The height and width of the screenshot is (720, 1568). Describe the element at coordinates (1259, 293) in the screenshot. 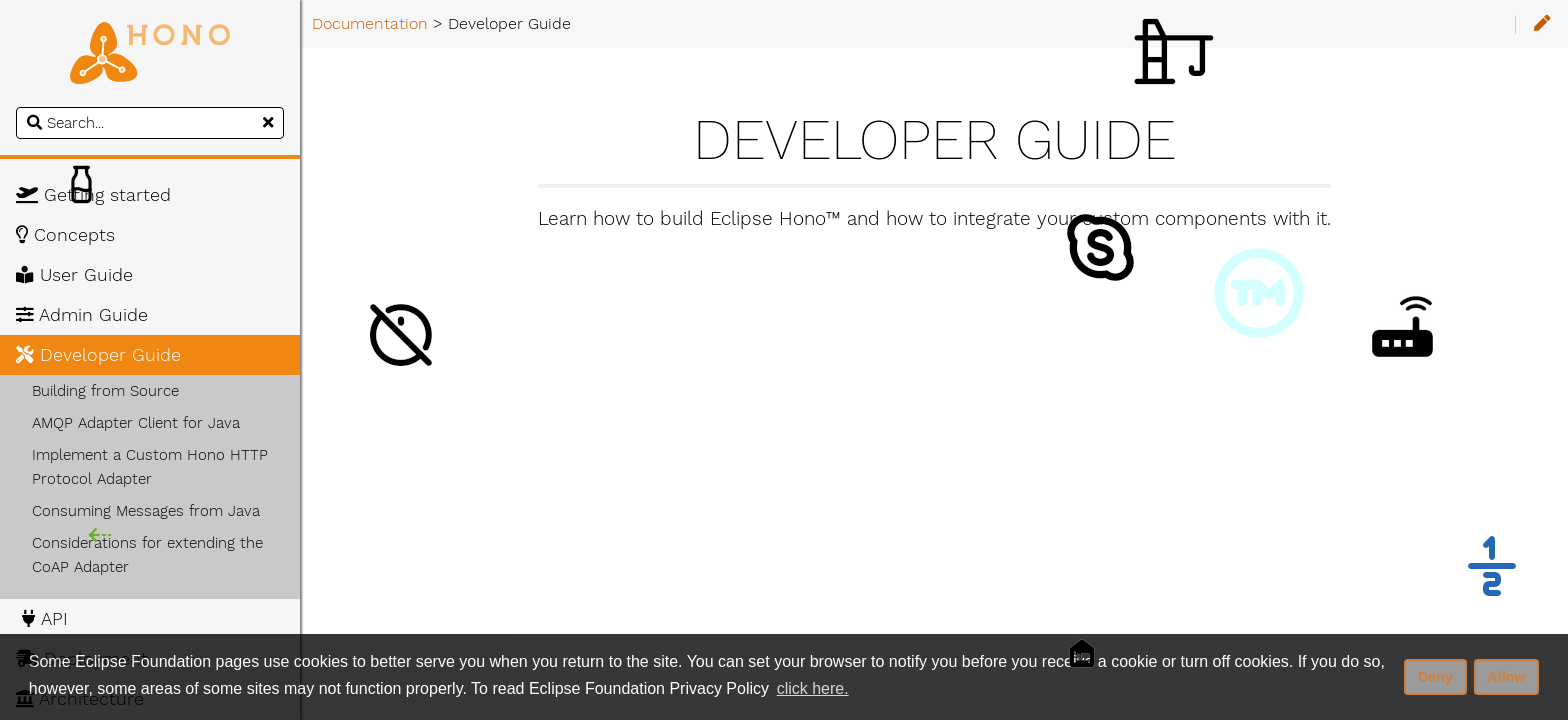

I see `indicates trademarked content or branding` at that location.